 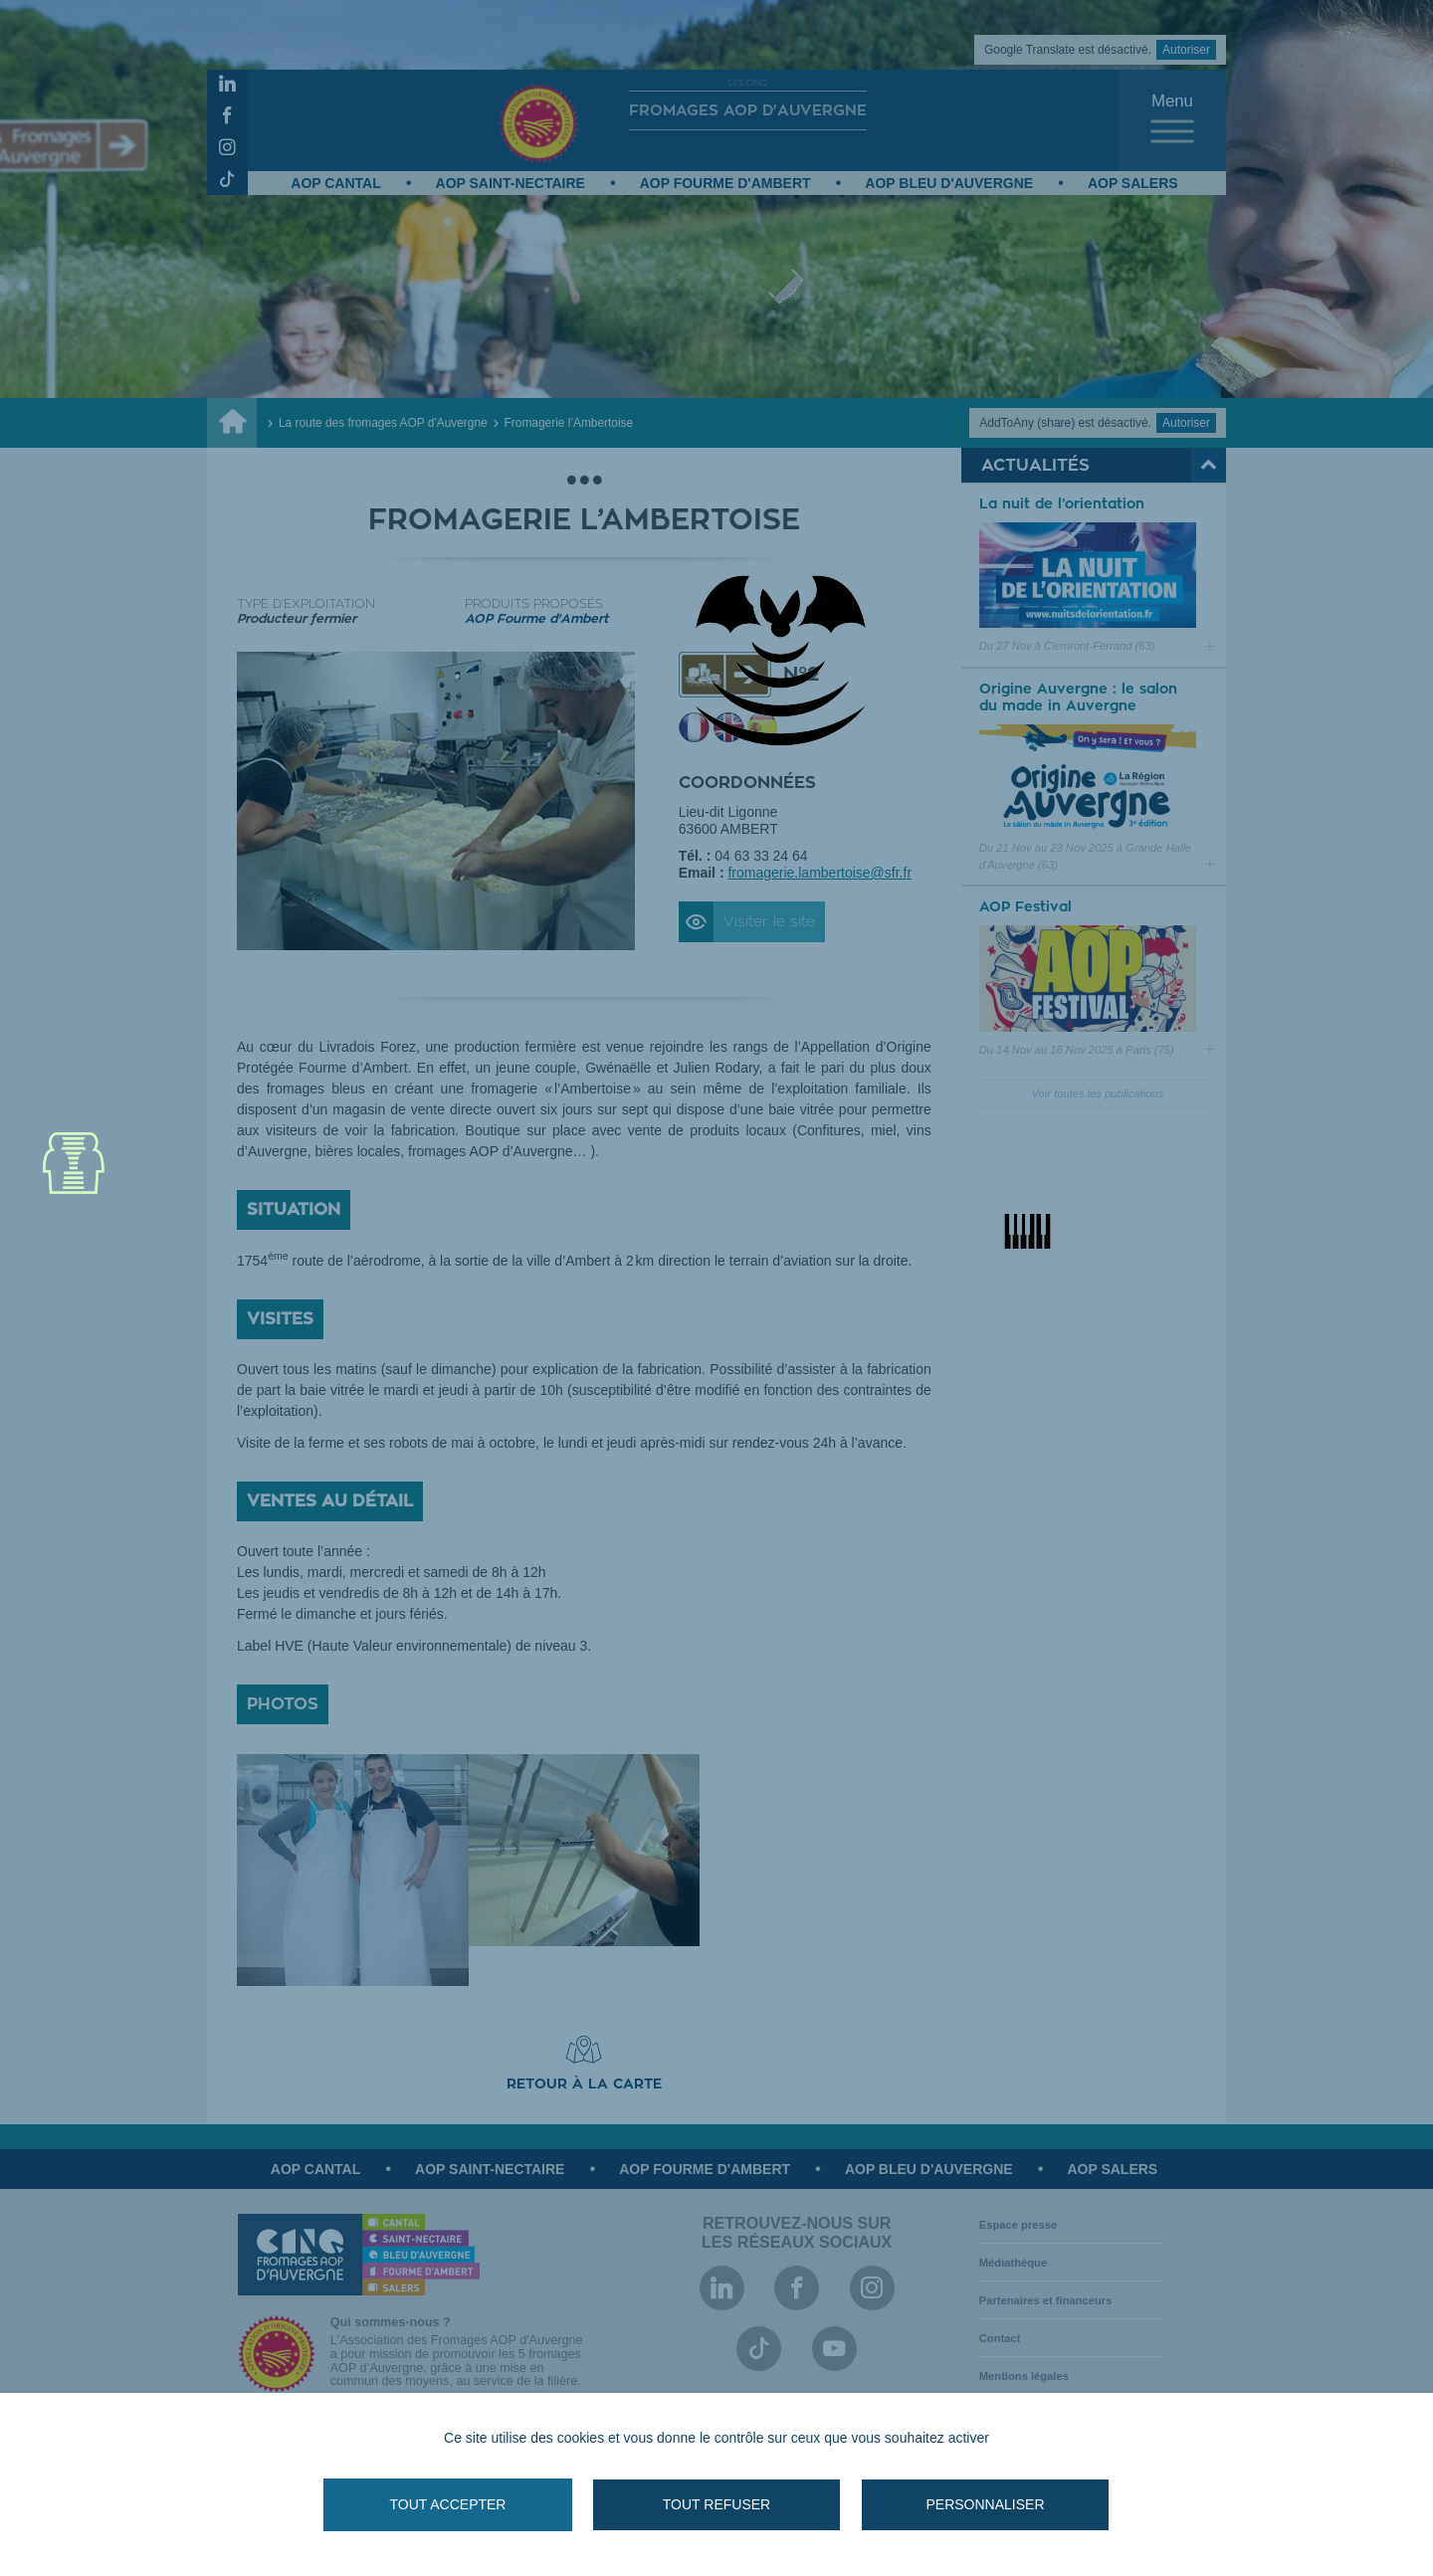 I want to click on view connection or relationship status between users, so click(x=73, y=1162).